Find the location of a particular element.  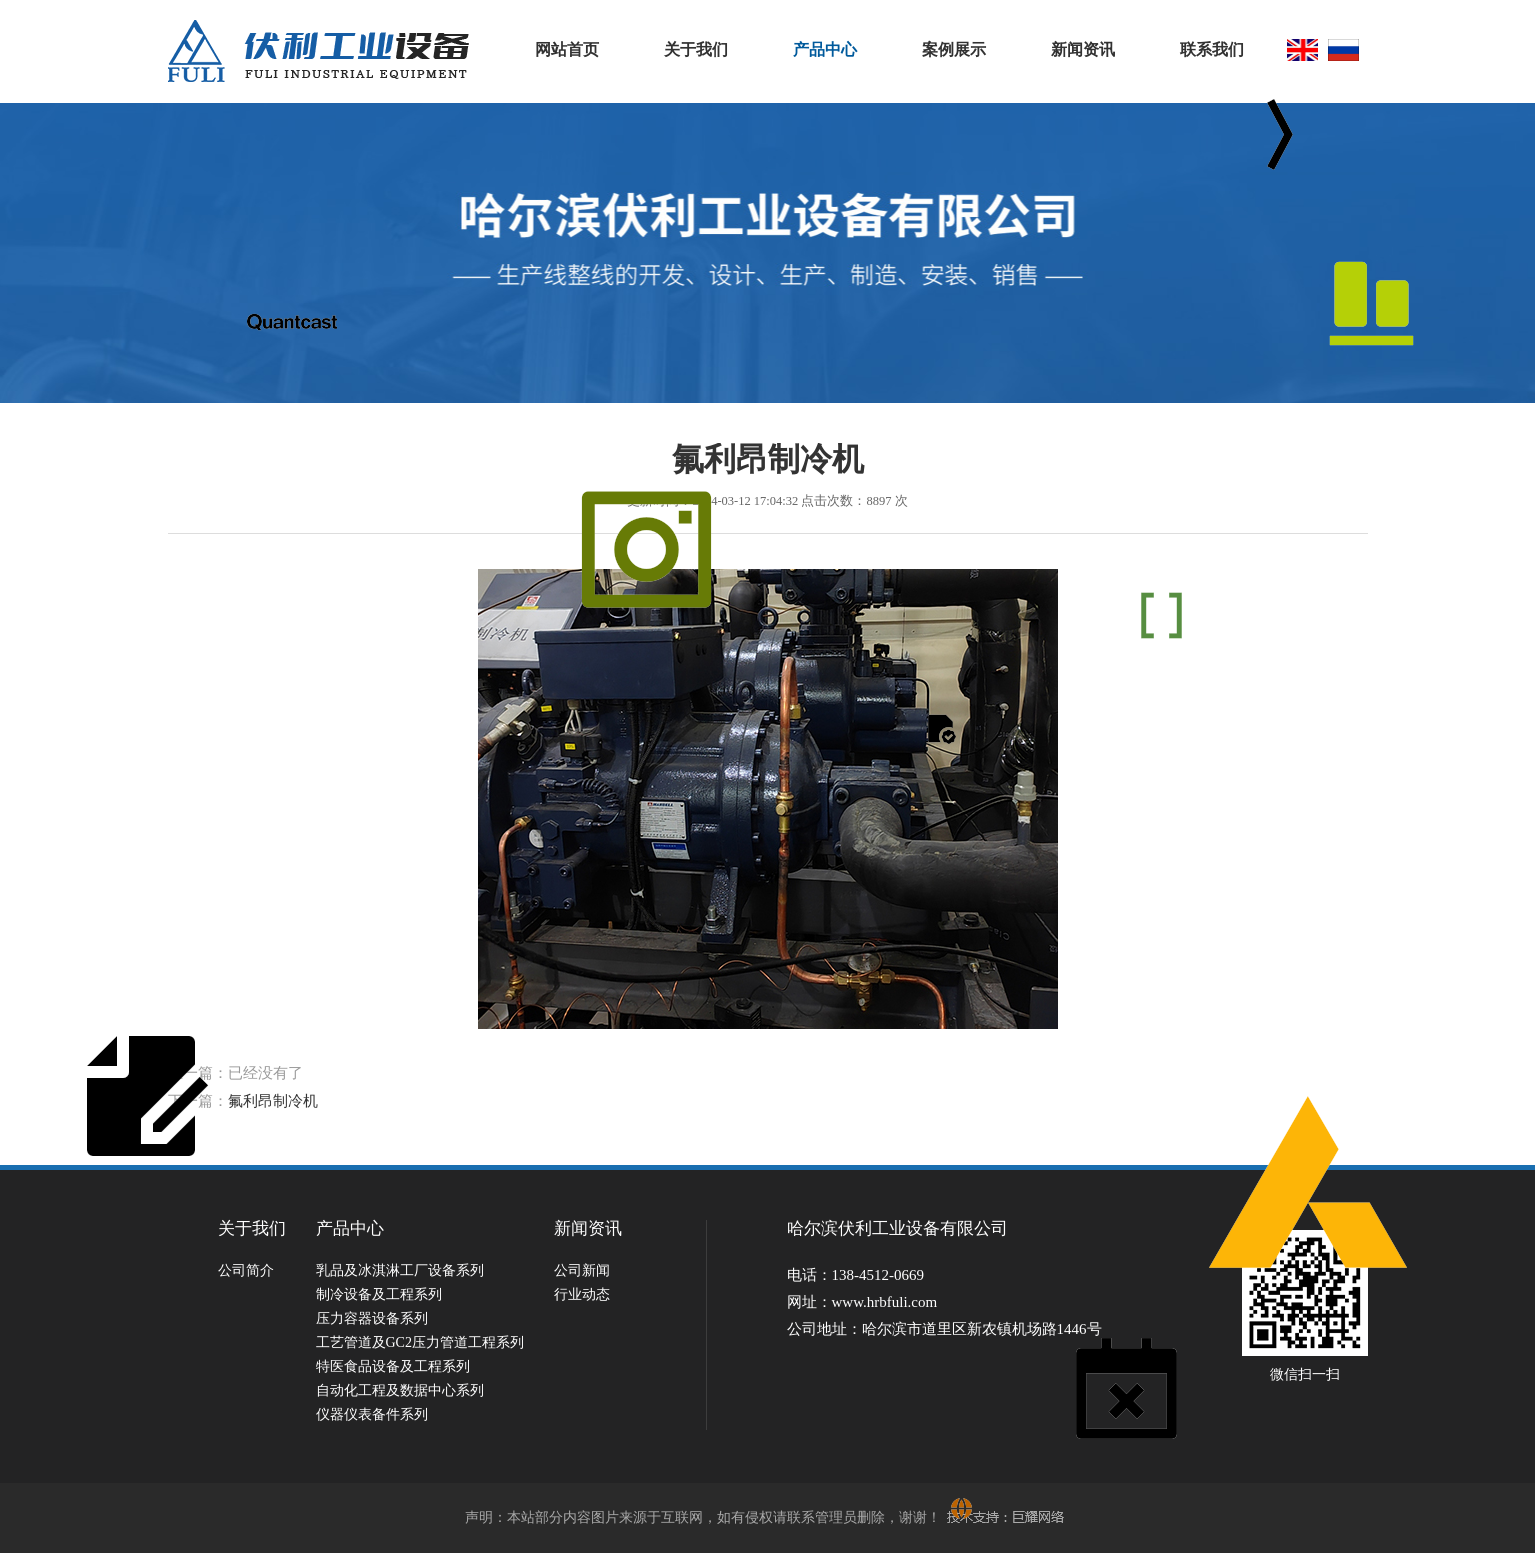

axis bank app or service is located at coordinates (1308, 1182).